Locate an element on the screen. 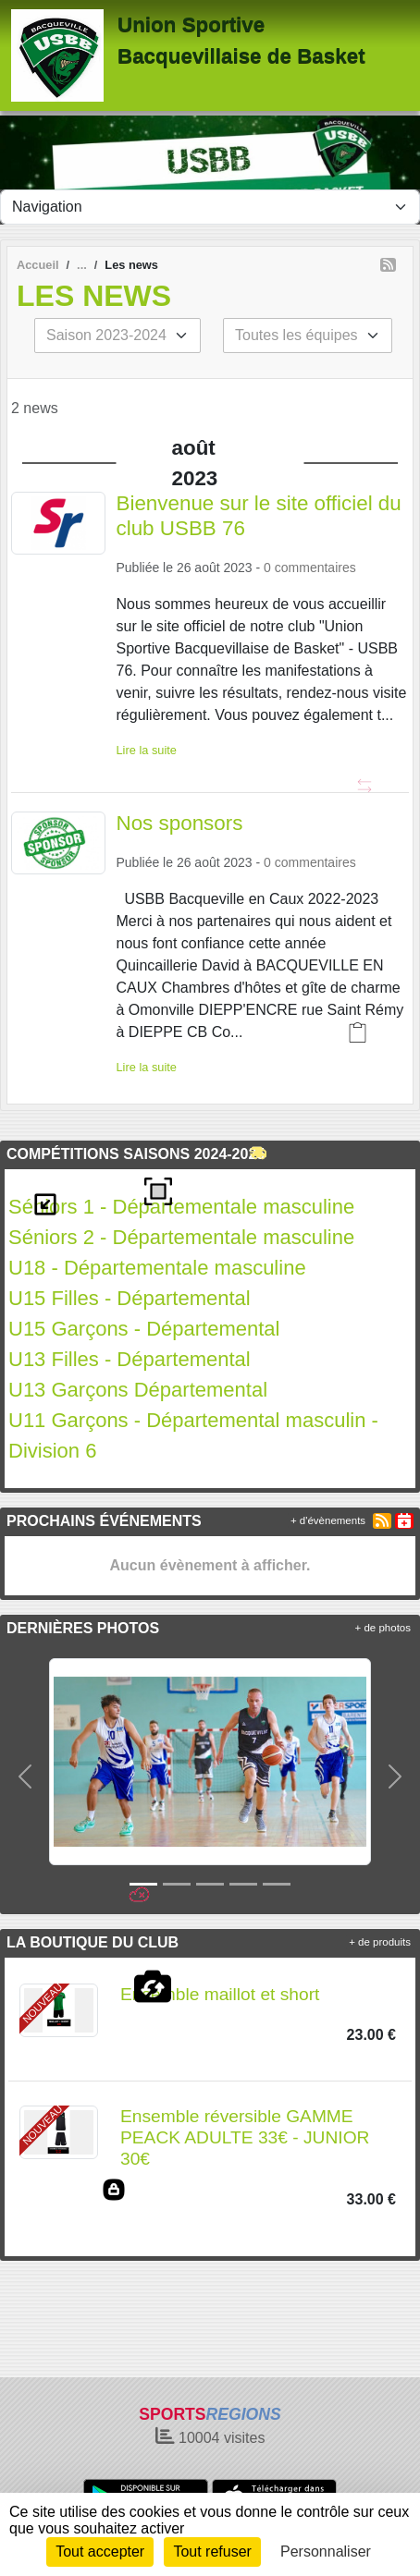 The height and width of the screenshot is (2576, 420). disconnect from cloud storage is located at coordinates (139, 1894).